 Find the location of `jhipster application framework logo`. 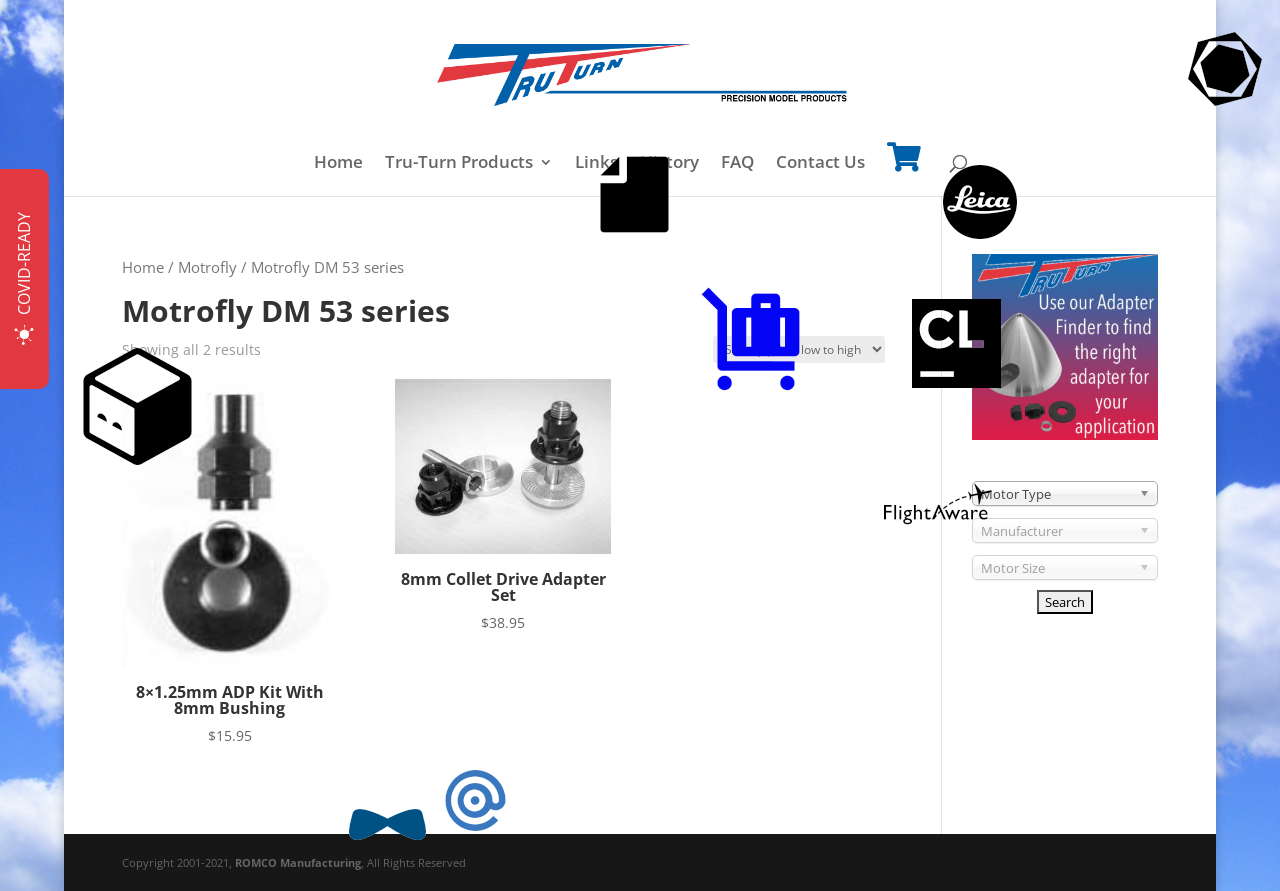

jhipster application framework logo is located at coordinates (387, 824).